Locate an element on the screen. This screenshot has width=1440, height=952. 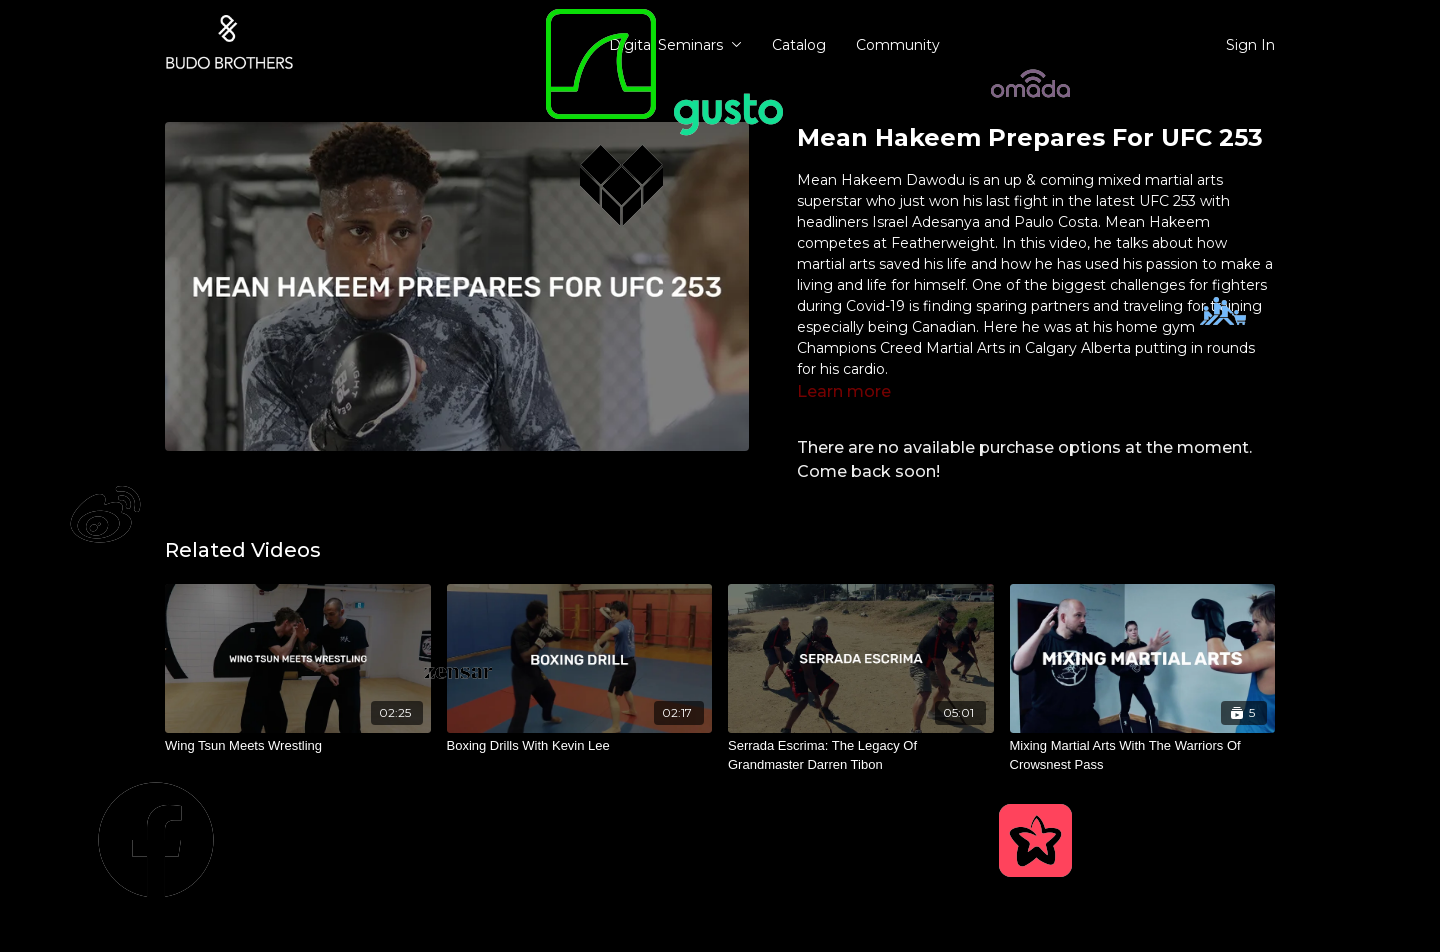
omada cloud logo is located at coordinates (1030, 83).